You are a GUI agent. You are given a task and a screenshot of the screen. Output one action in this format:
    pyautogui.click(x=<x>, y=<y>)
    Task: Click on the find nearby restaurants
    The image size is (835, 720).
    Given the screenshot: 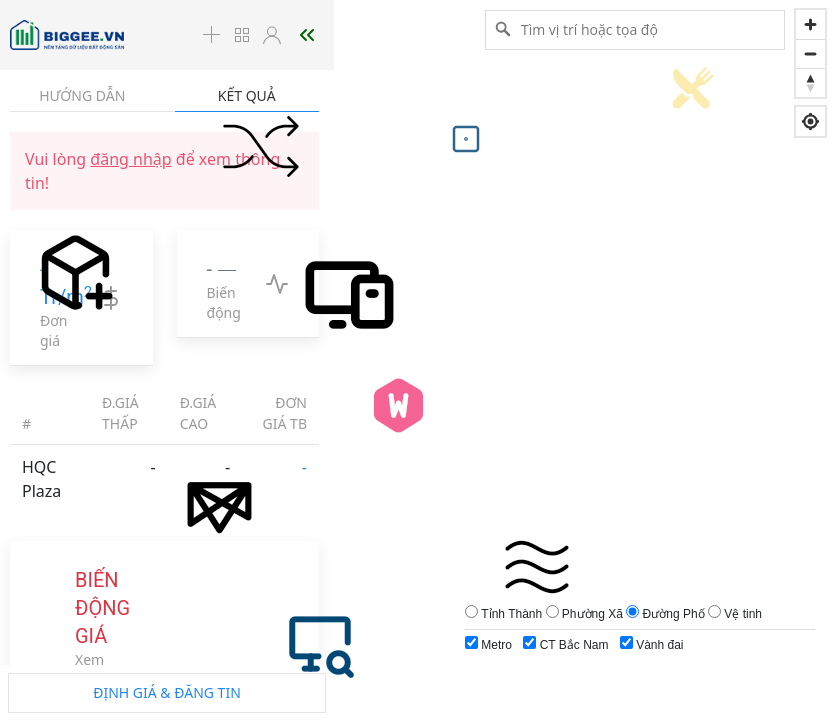 What is the action you would take?
    pyautogui.click(x=693, y=88)
    